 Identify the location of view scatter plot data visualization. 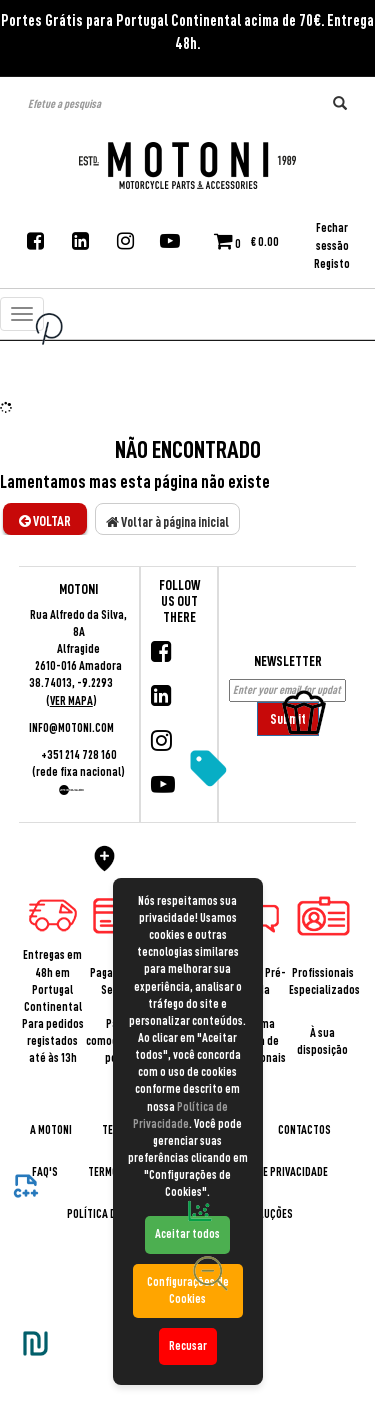
(200, 1211).